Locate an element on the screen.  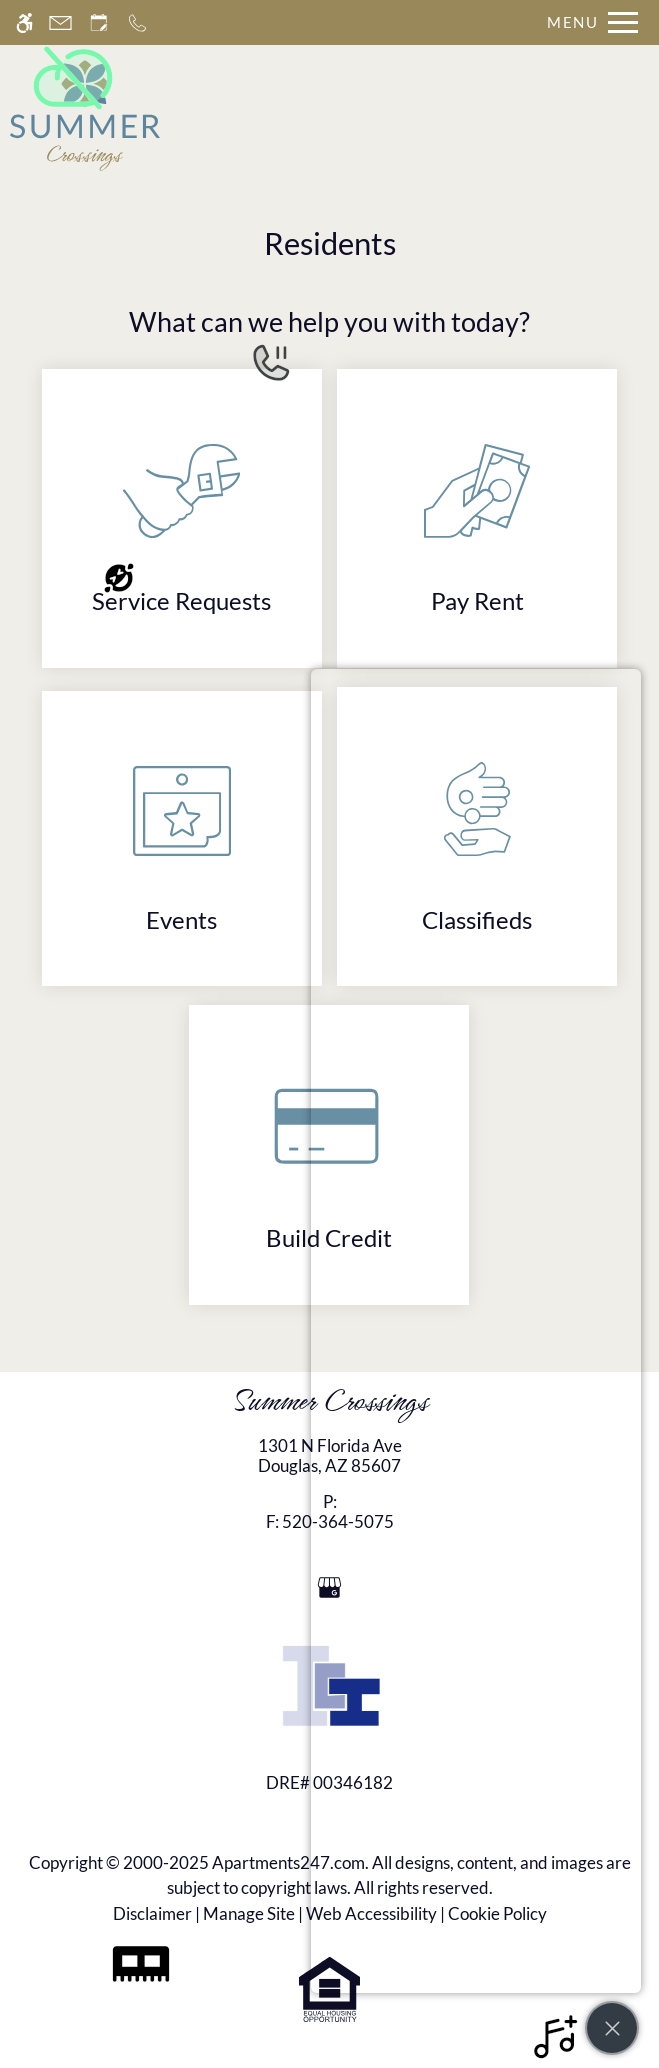
view device memory or RAM usage is located at coordinates (141, 1963).